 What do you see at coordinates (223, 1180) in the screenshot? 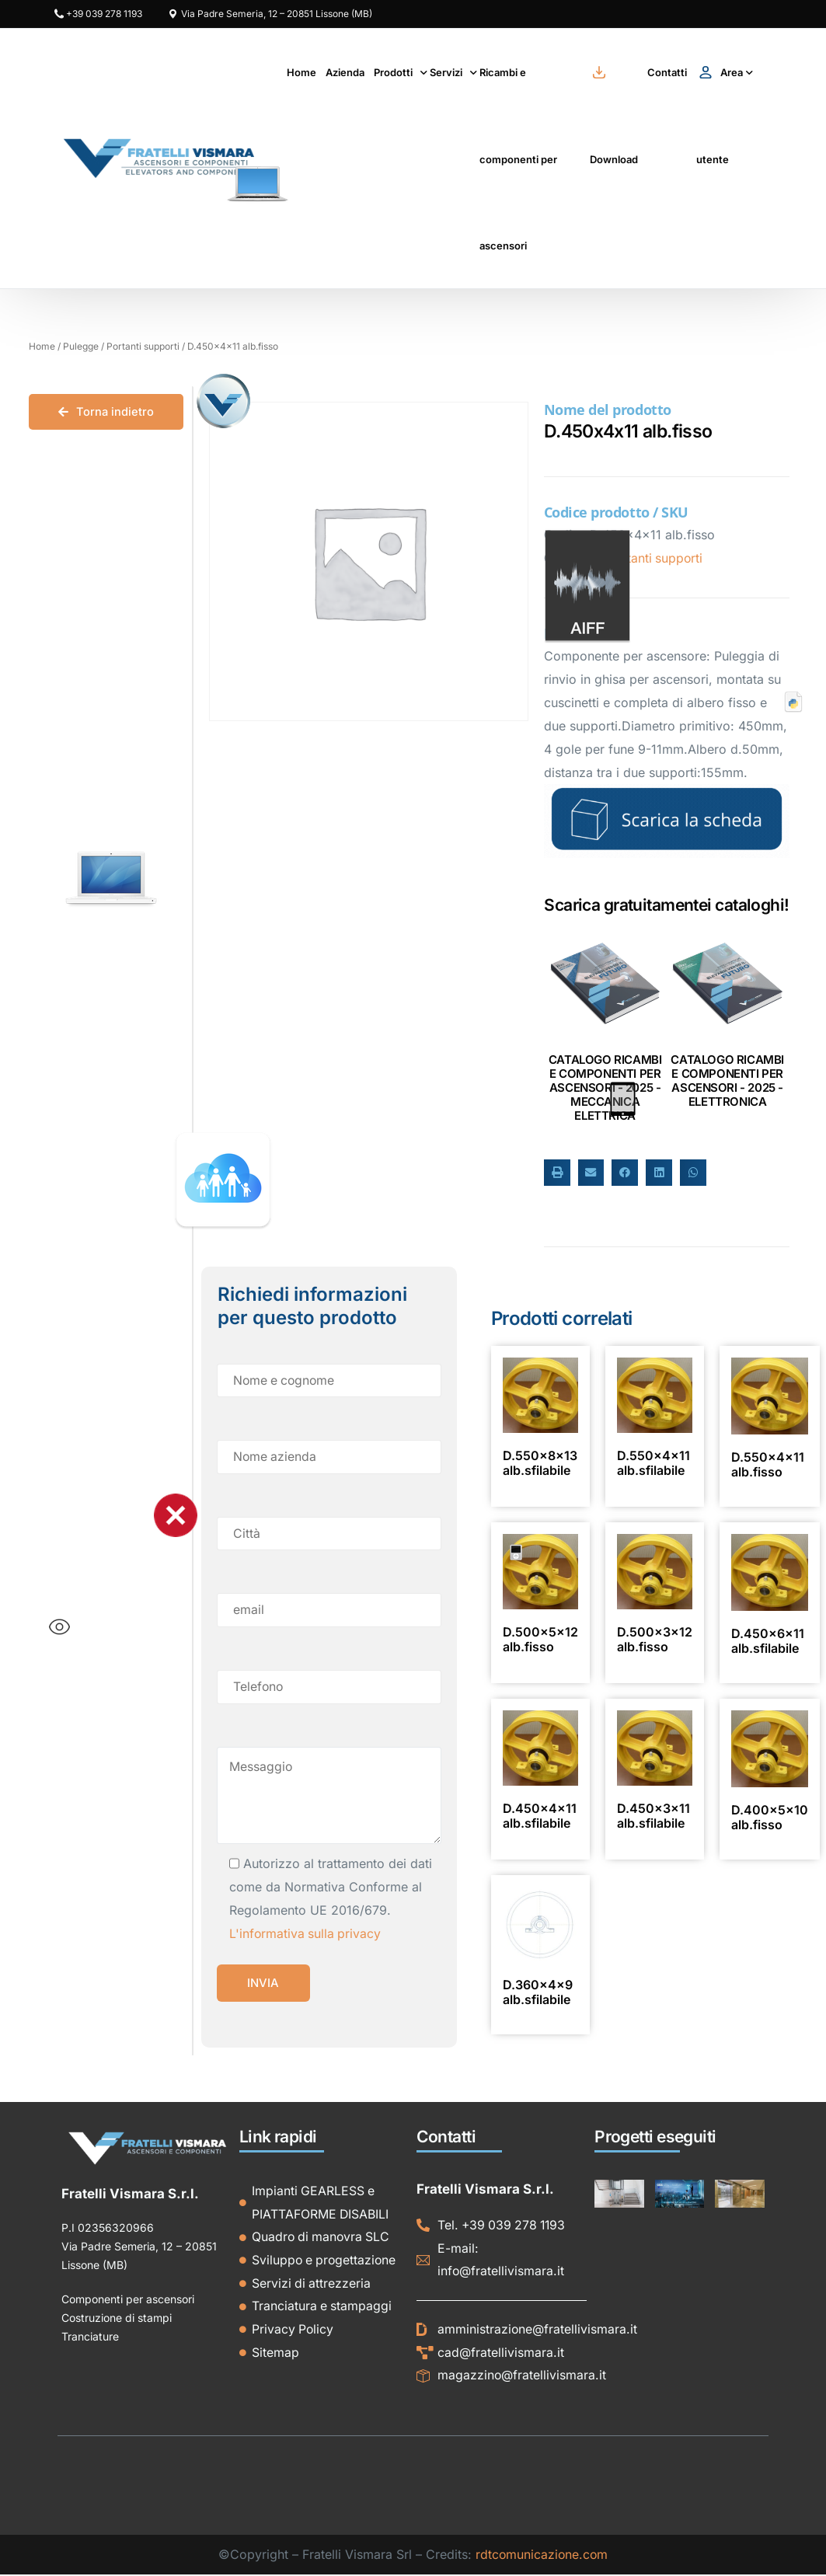
I see `access family sharing settings` at bounding box center [223, 1180].